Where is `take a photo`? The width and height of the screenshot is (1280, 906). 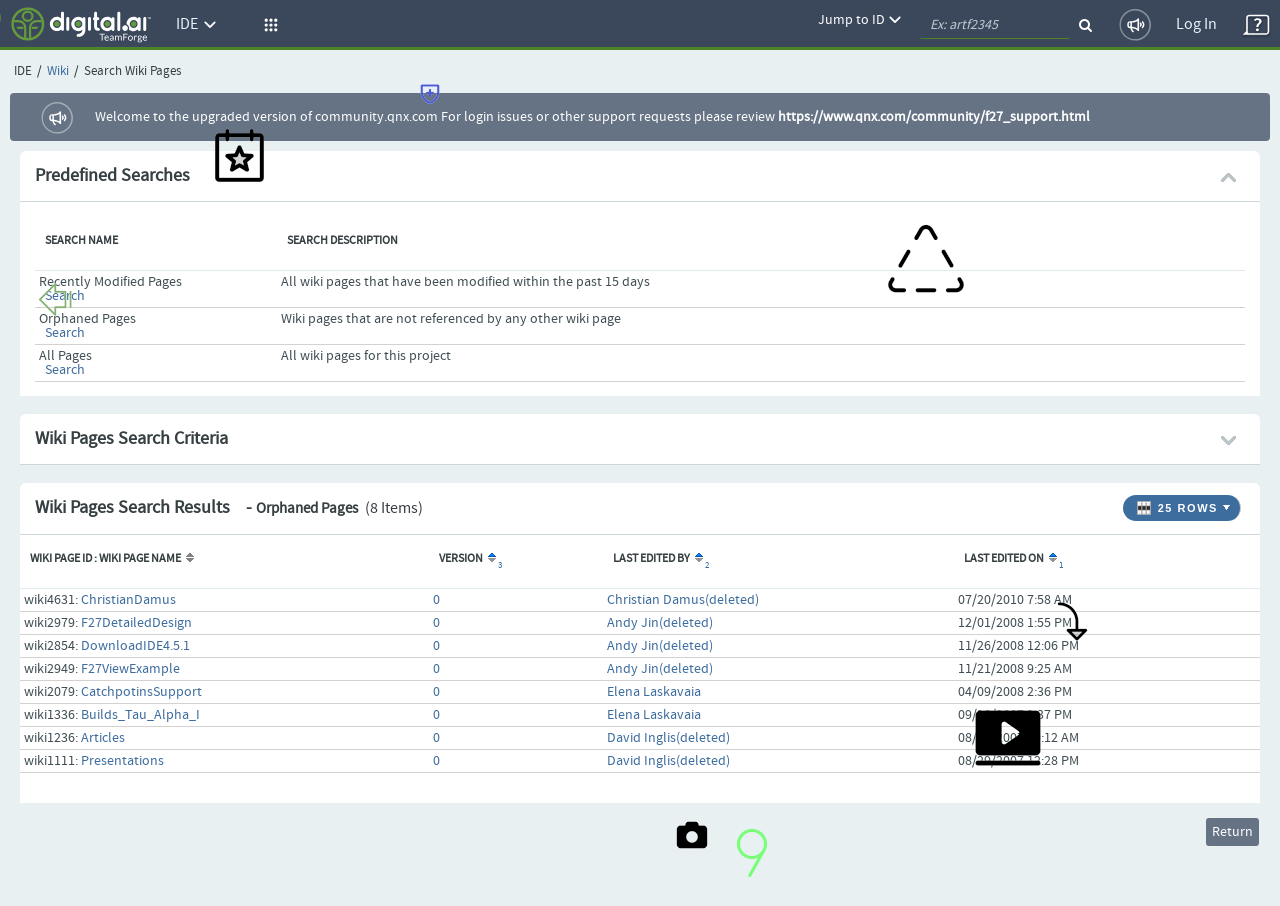 take a photo is located at coordinates (692, 835).